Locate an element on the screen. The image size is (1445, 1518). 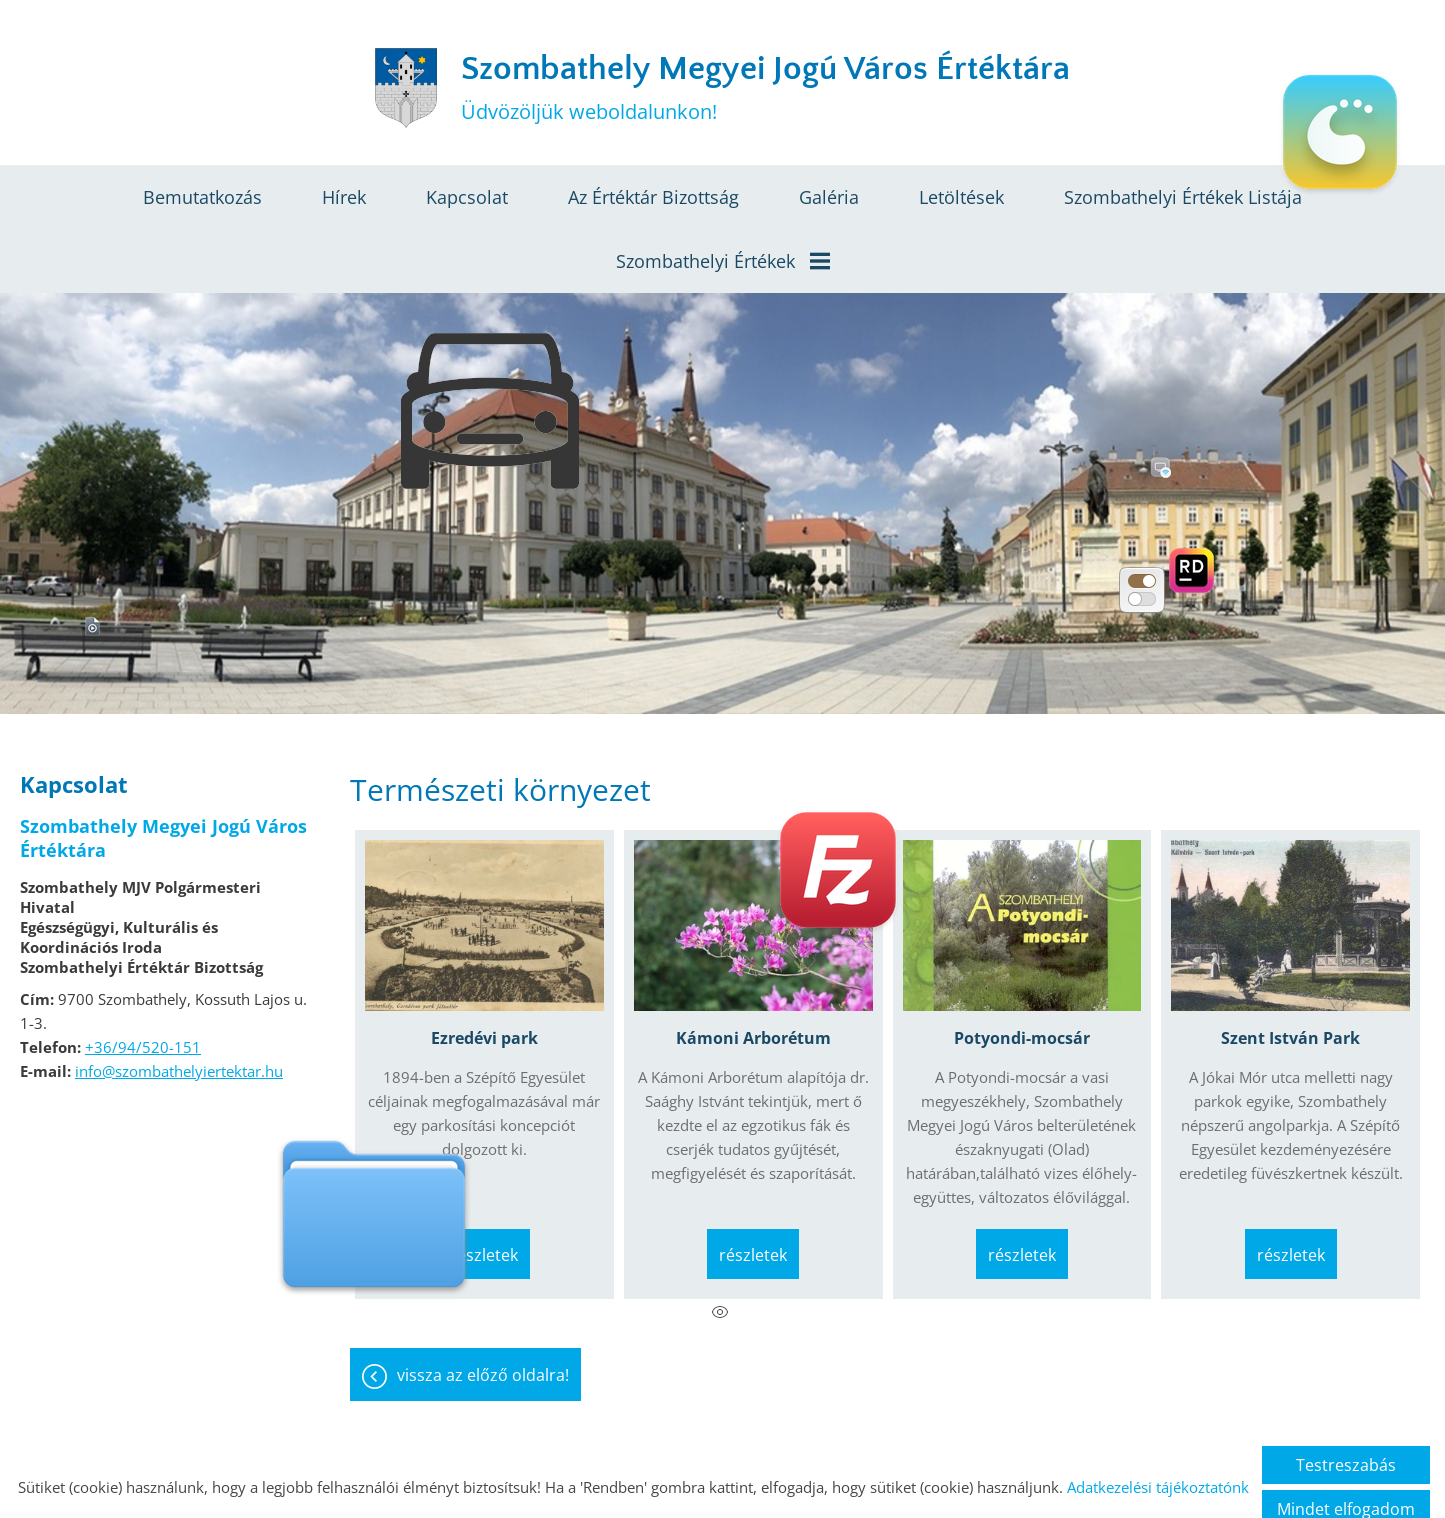
a kdenlive title clip file is located at coordinates (92, 626).